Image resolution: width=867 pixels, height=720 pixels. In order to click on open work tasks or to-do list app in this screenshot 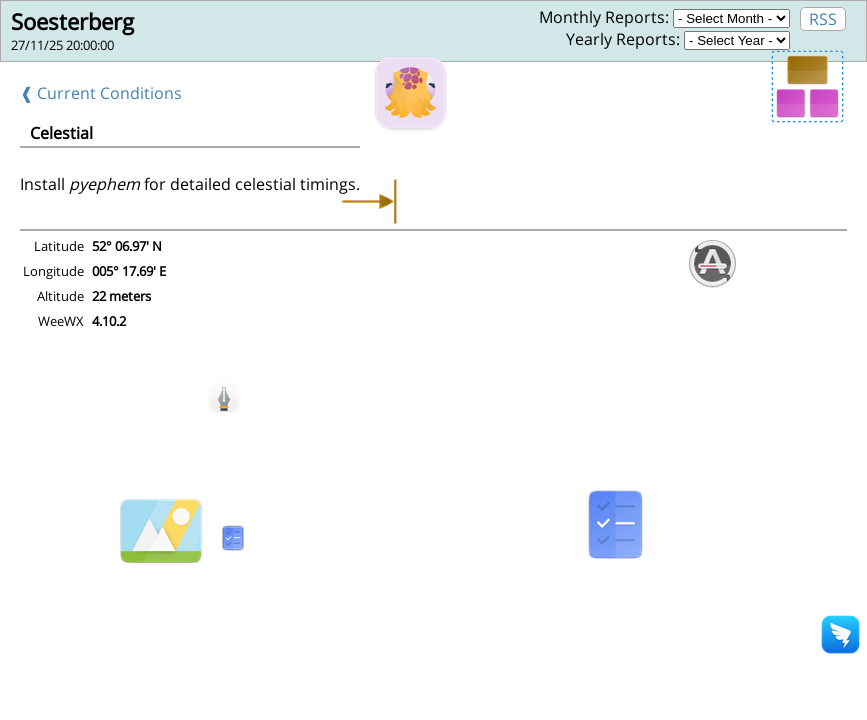, I will do `click(615, 524)`.